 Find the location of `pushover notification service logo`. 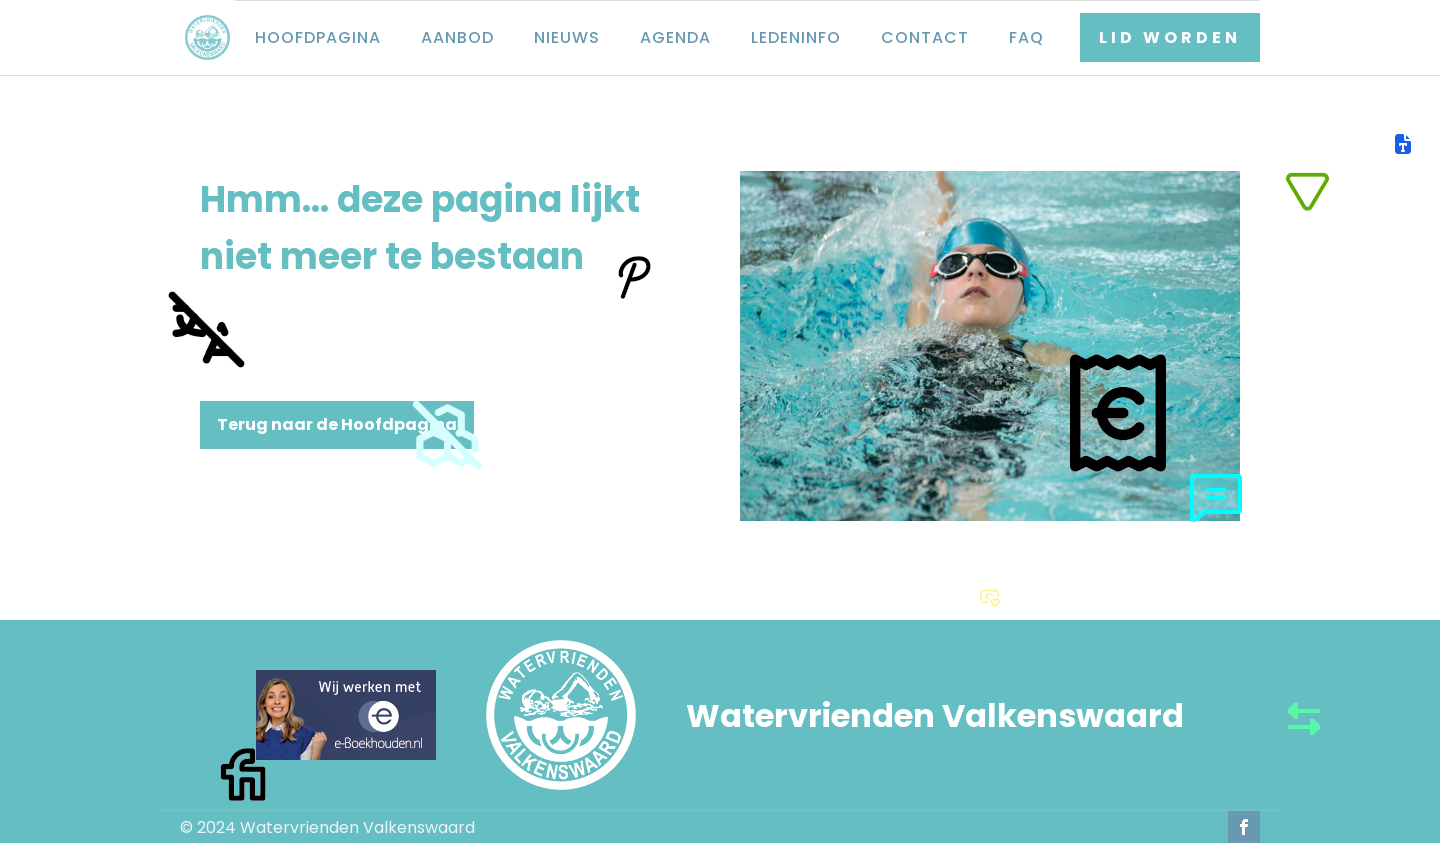

pushover notification service logo is located at coordinates (633, 277).